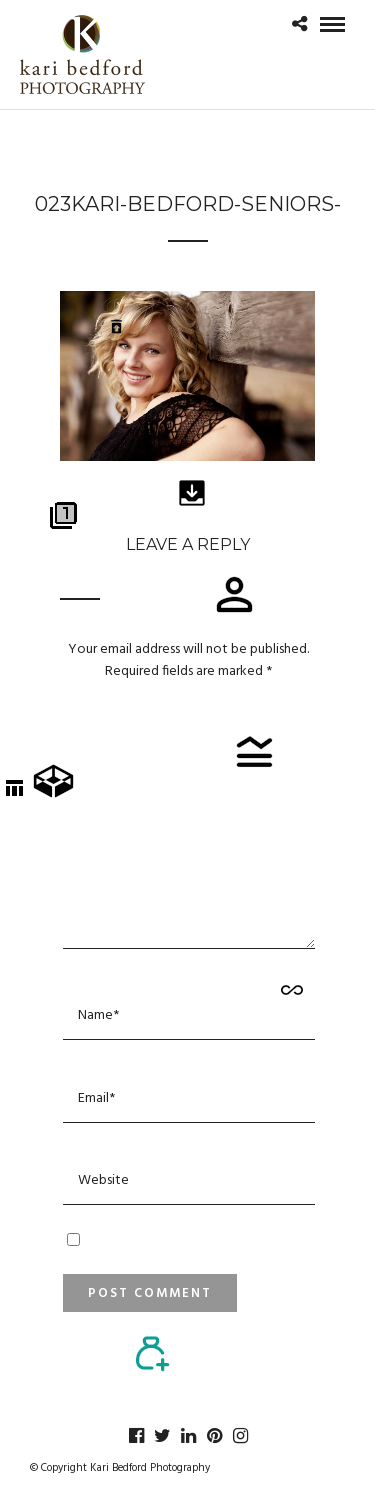  Describe the element at coordinates (192, 493) in the screenshot. I see `download file to inbox or tray` at that location.